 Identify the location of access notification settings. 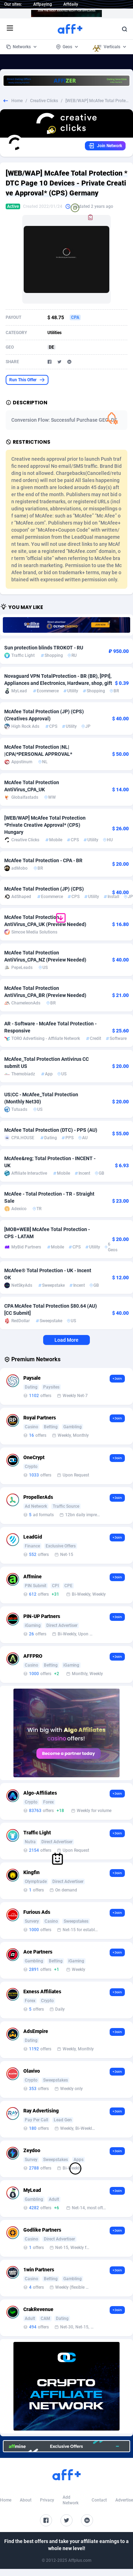
(111, 418).